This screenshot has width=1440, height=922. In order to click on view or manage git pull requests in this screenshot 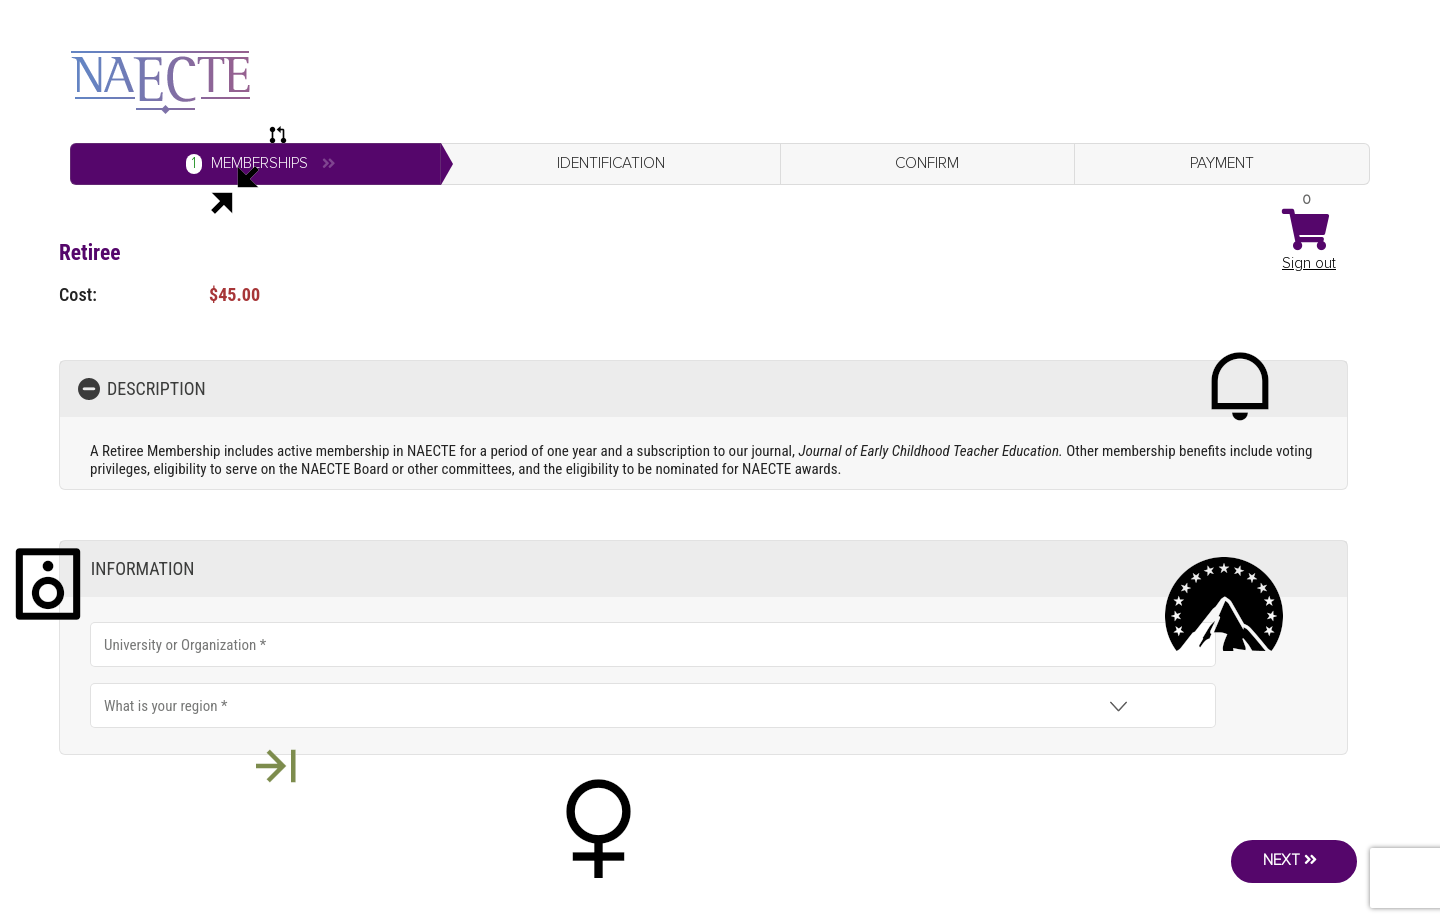, I will do `click(278, 135)`.